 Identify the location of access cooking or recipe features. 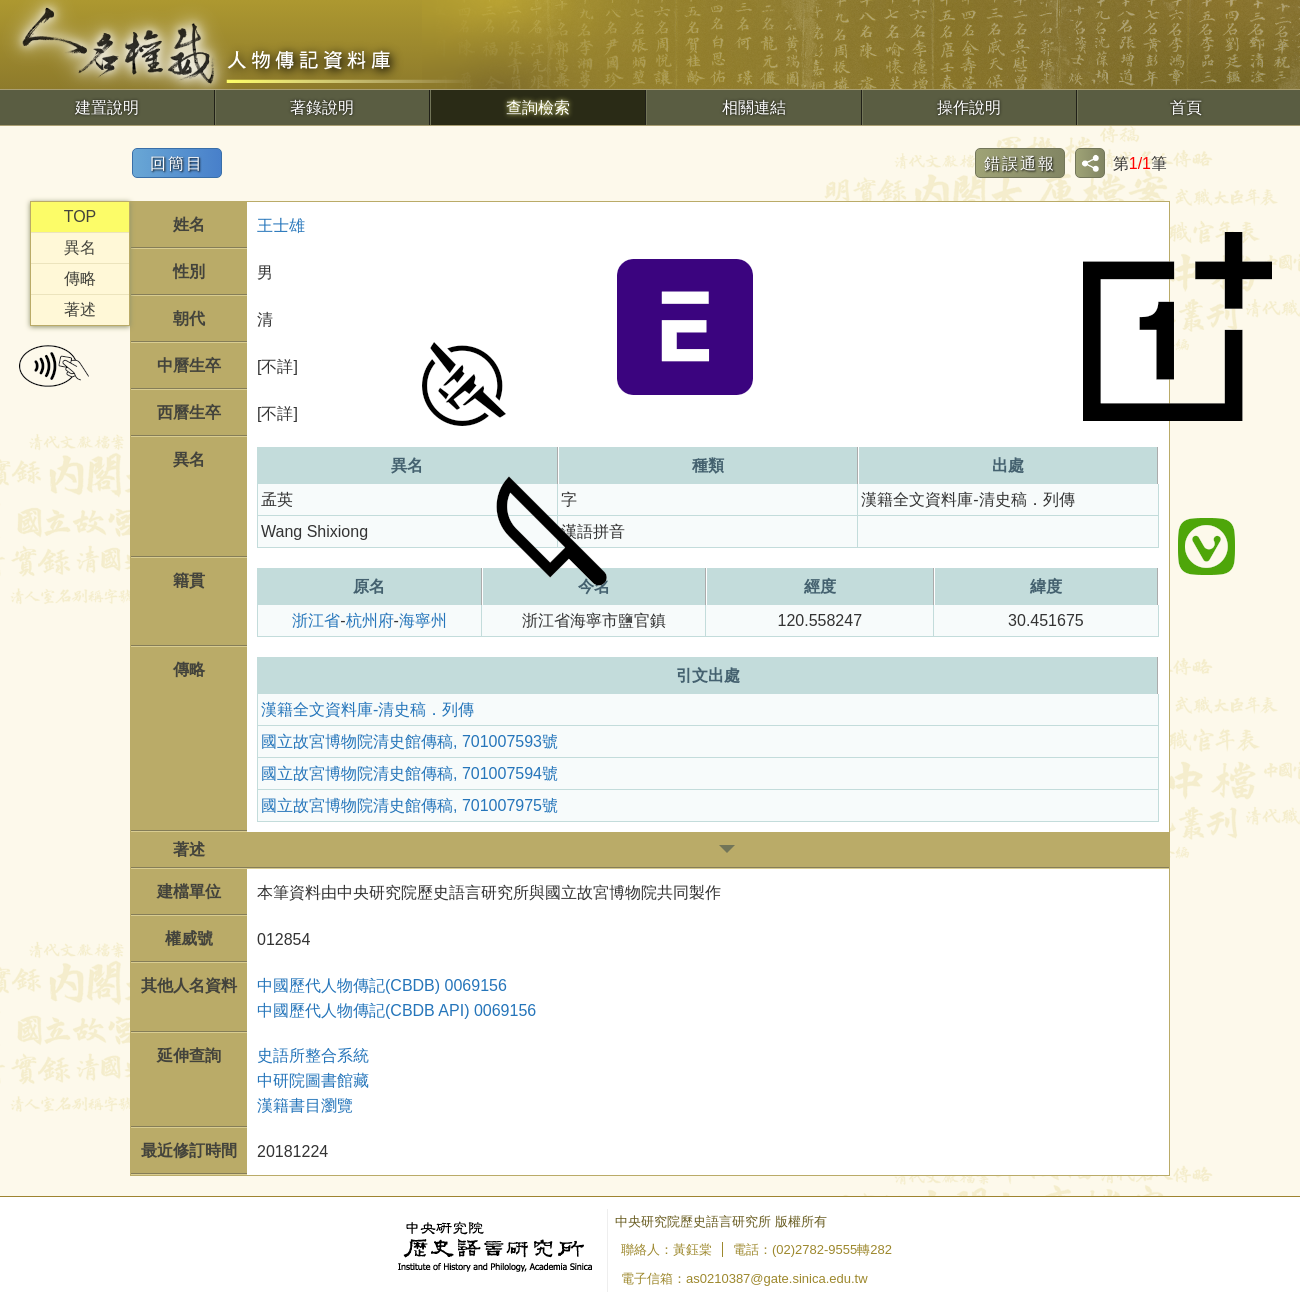
(549, 532).